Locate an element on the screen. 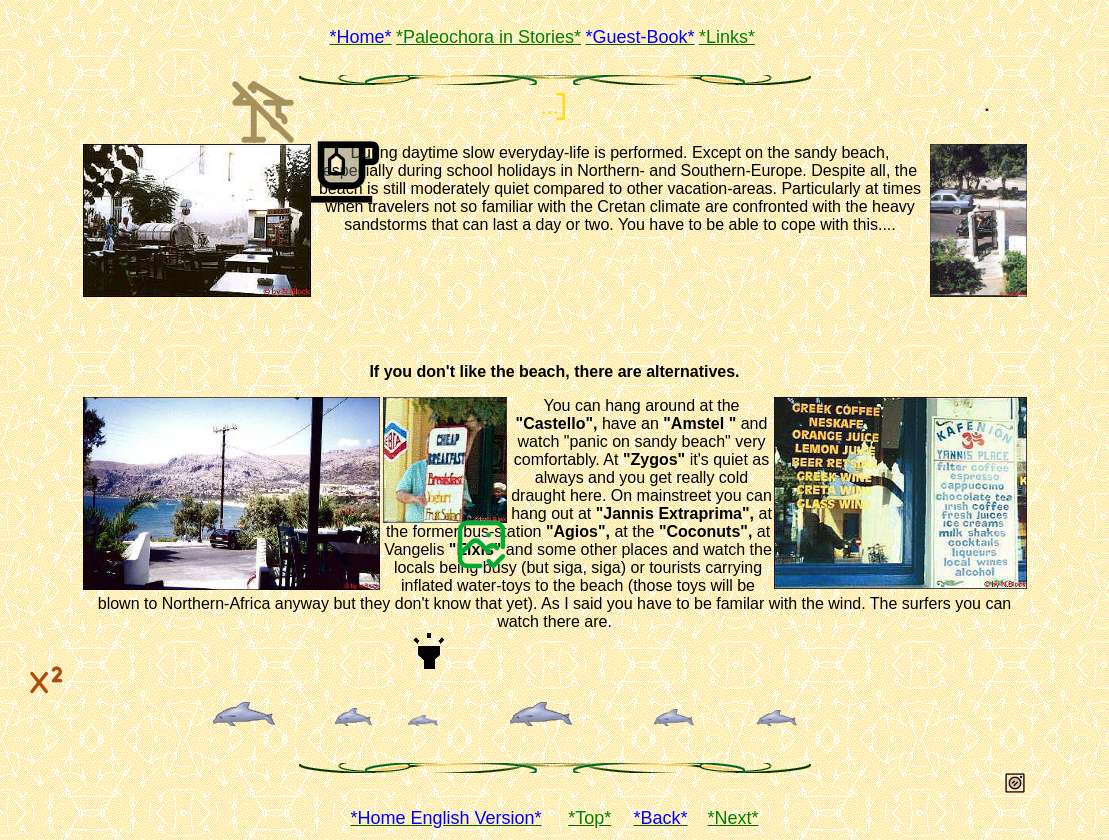 Image resolution: width=1109 pixels, height=840 pixels. apply superscript formatting to selected text is located at coordinates (44, 682).